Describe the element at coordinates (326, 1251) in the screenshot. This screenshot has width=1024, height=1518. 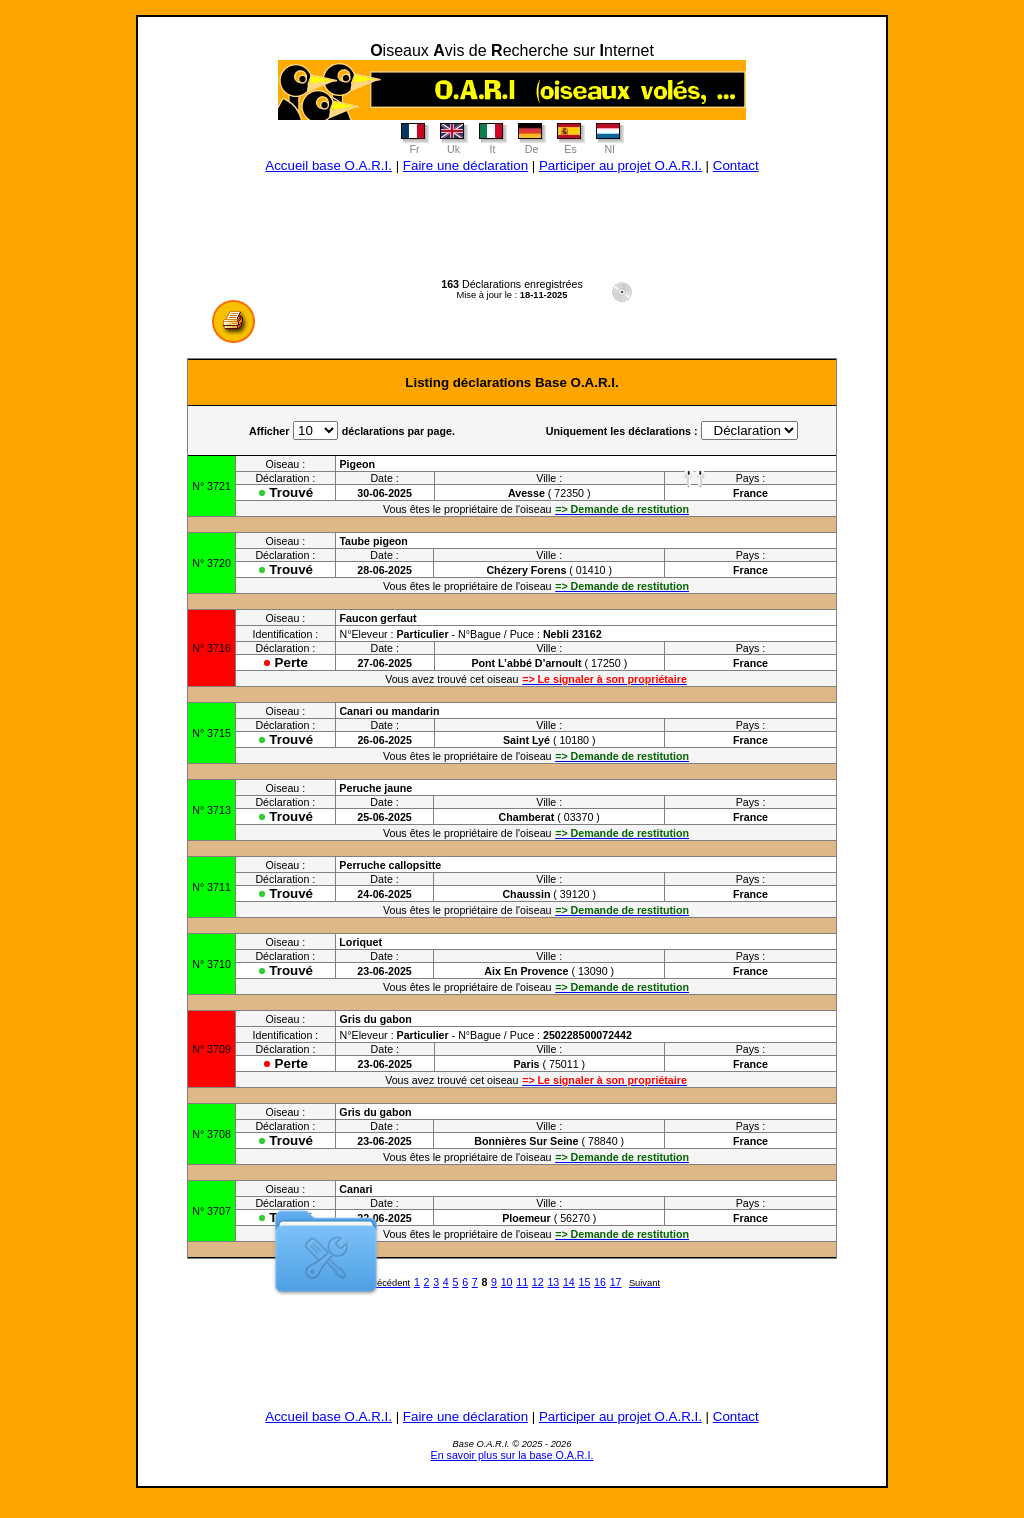
I see `open the utilities folder` at that location.